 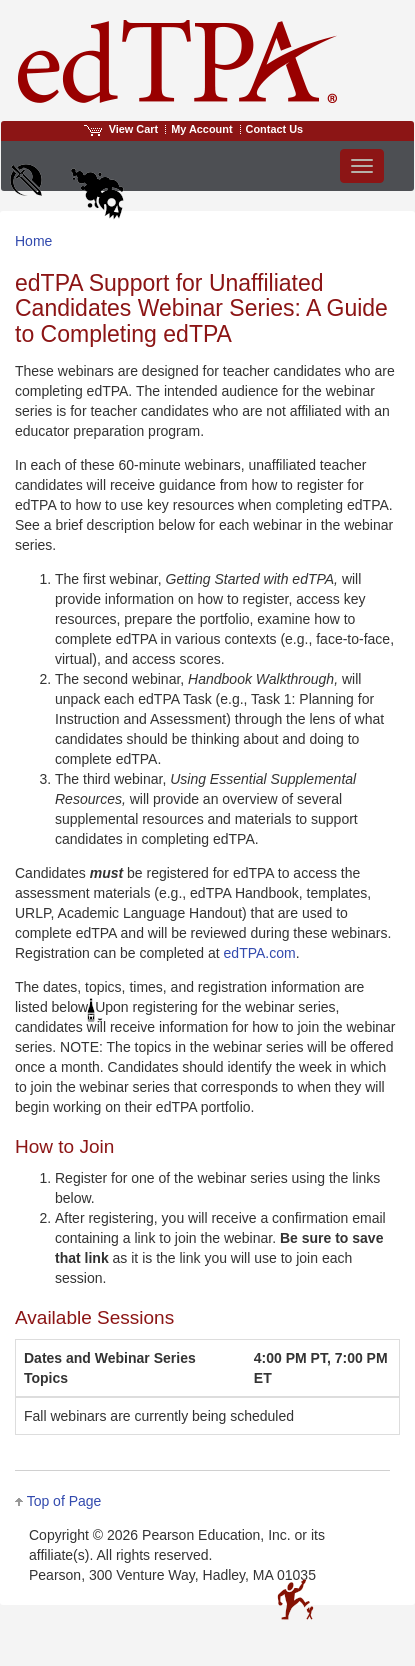 I want to click on indicates a critical hit or instant kill ability, so click(x=97, y=194).